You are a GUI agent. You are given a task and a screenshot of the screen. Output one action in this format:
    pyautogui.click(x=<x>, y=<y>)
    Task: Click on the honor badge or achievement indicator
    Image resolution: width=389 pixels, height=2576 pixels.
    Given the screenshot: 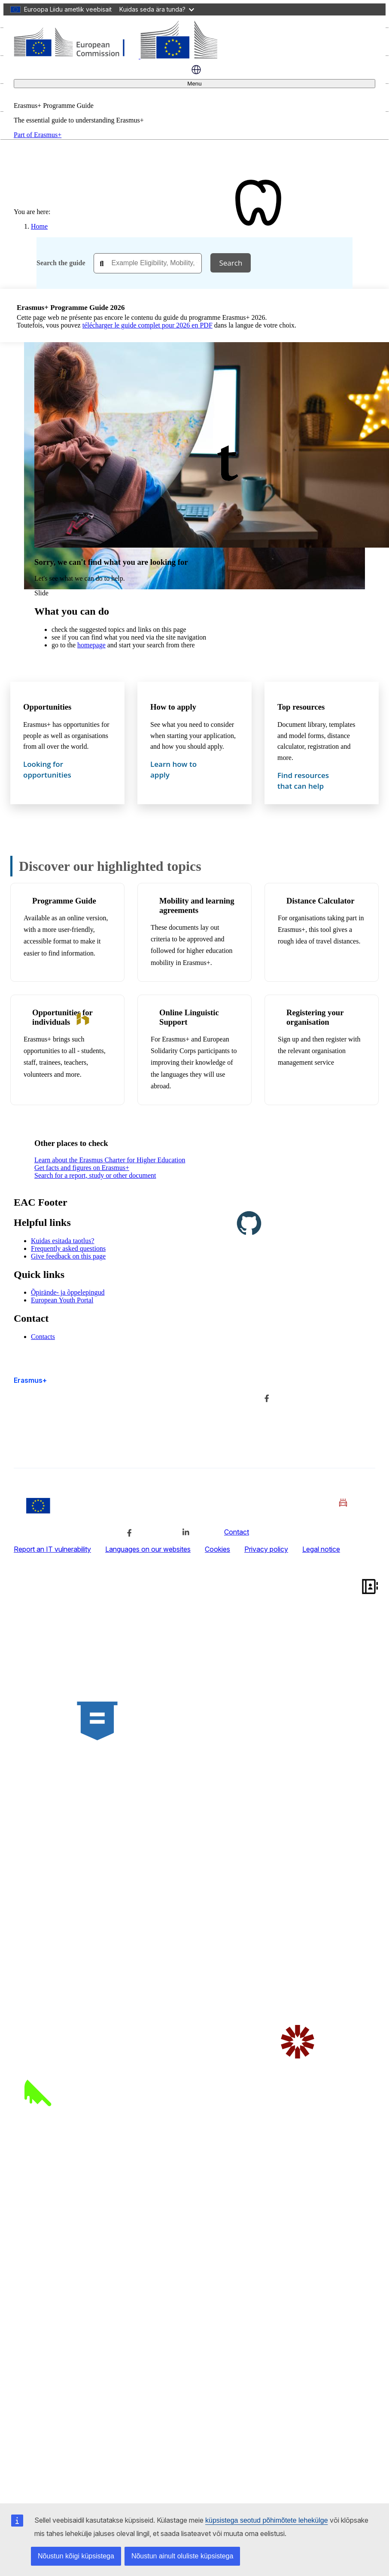 What is the action you would take?
    pyautogui.click(x=97, y=1720)
    